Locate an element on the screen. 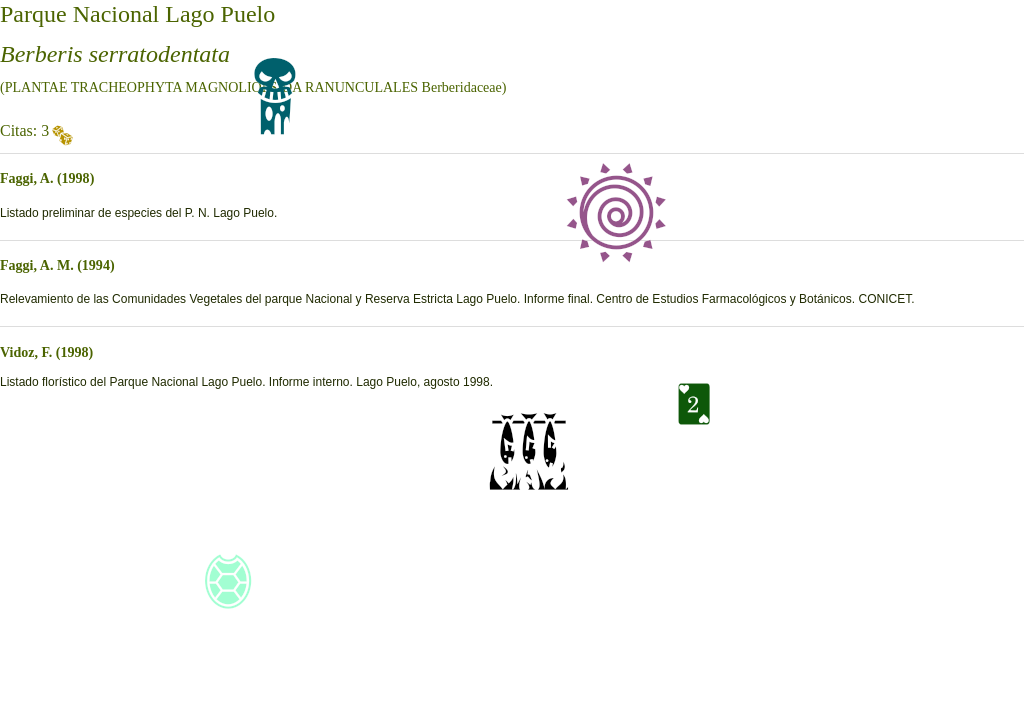 The height and width of the screenshot is (720, 1024). ubisoft game launcher or storefront is located at coordinates (616, 213).